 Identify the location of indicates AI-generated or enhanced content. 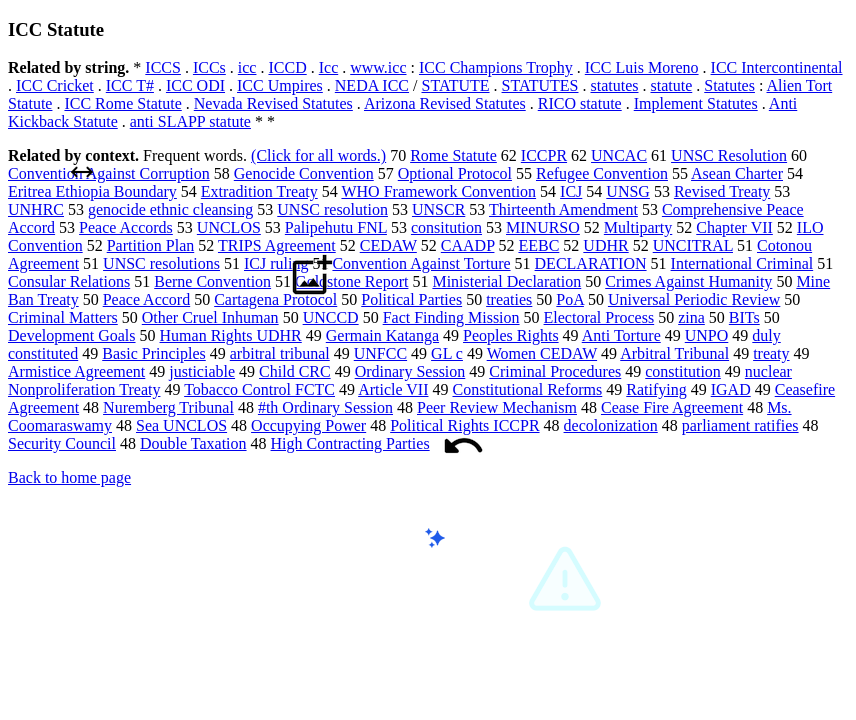
(435, 538).